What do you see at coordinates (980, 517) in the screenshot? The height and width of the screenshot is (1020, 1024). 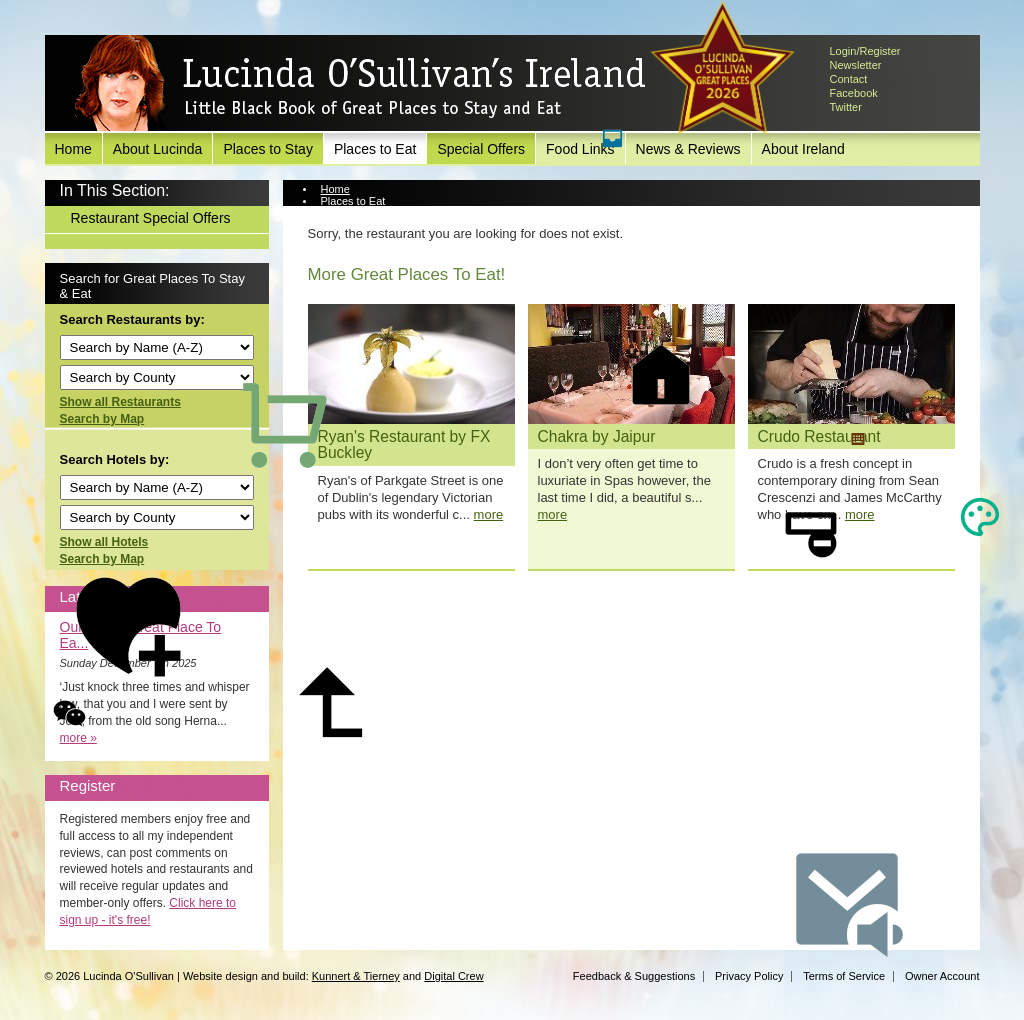 I see `access color or theme customization options` at bounding box center [980, 517].